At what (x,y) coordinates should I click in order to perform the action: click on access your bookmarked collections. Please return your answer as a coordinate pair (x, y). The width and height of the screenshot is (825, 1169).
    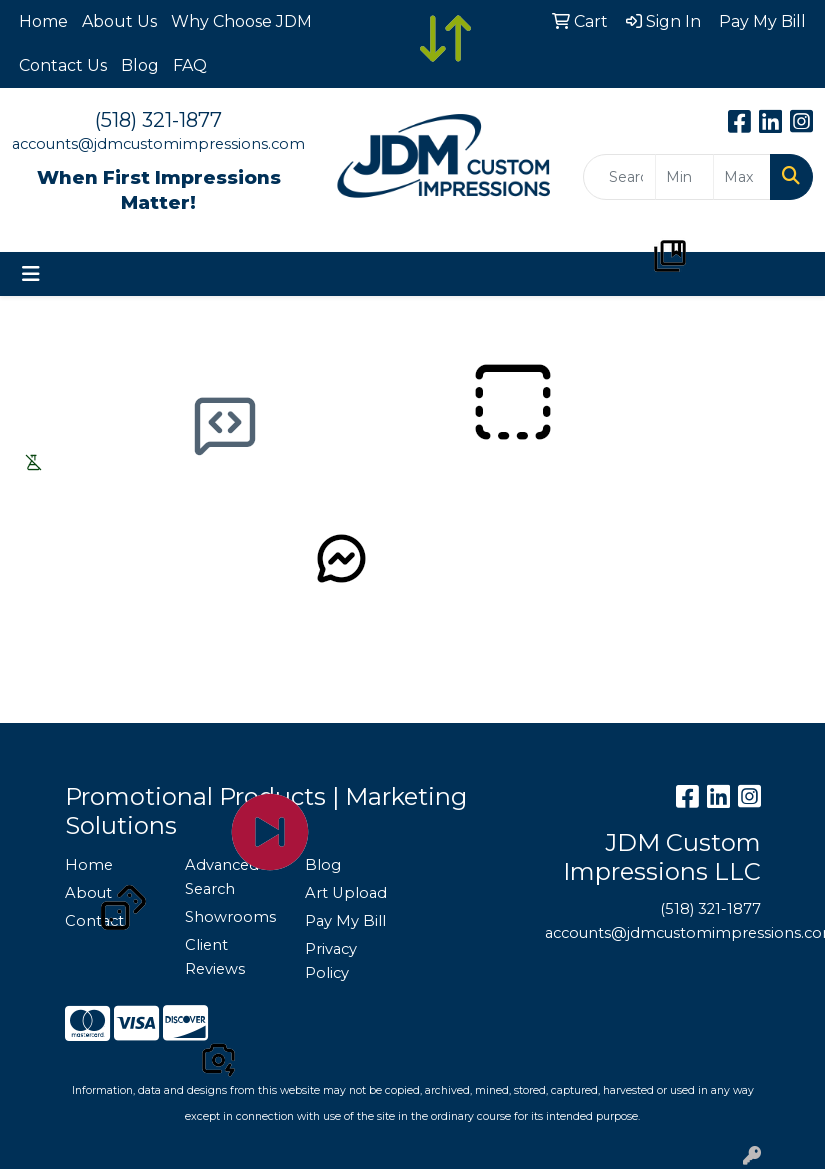
    Looking at the image, I should click on (670, 256).